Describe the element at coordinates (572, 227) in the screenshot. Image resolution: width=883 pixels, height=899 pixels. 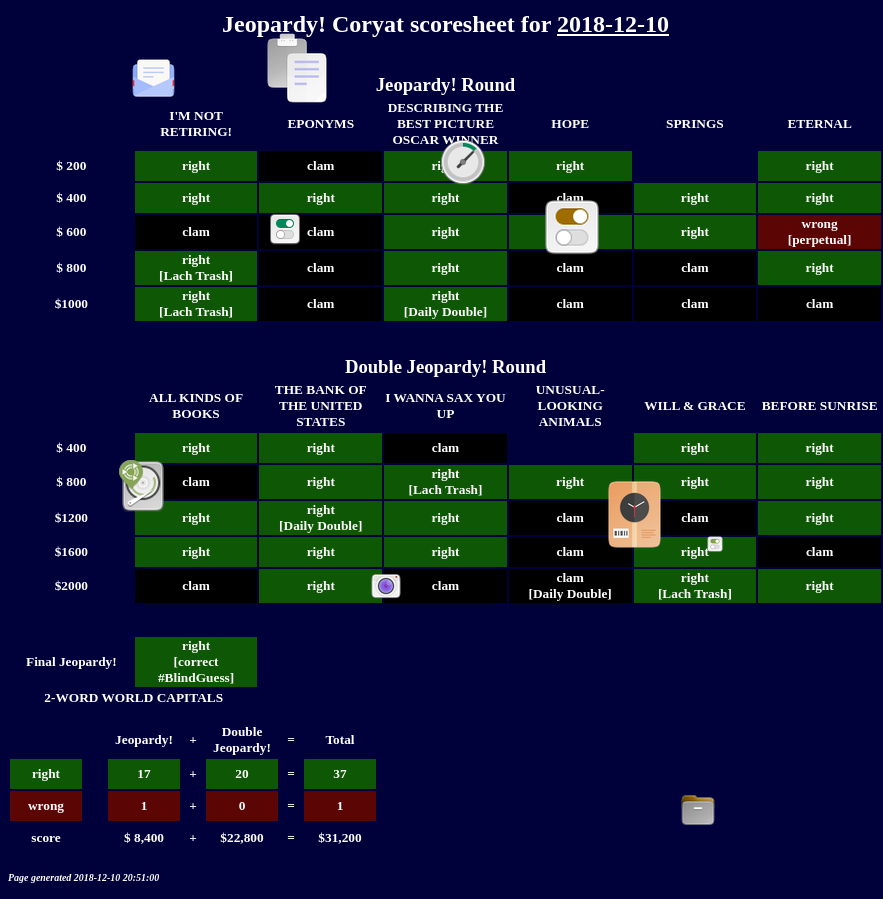
I see `open system settings or preferences` at that location.